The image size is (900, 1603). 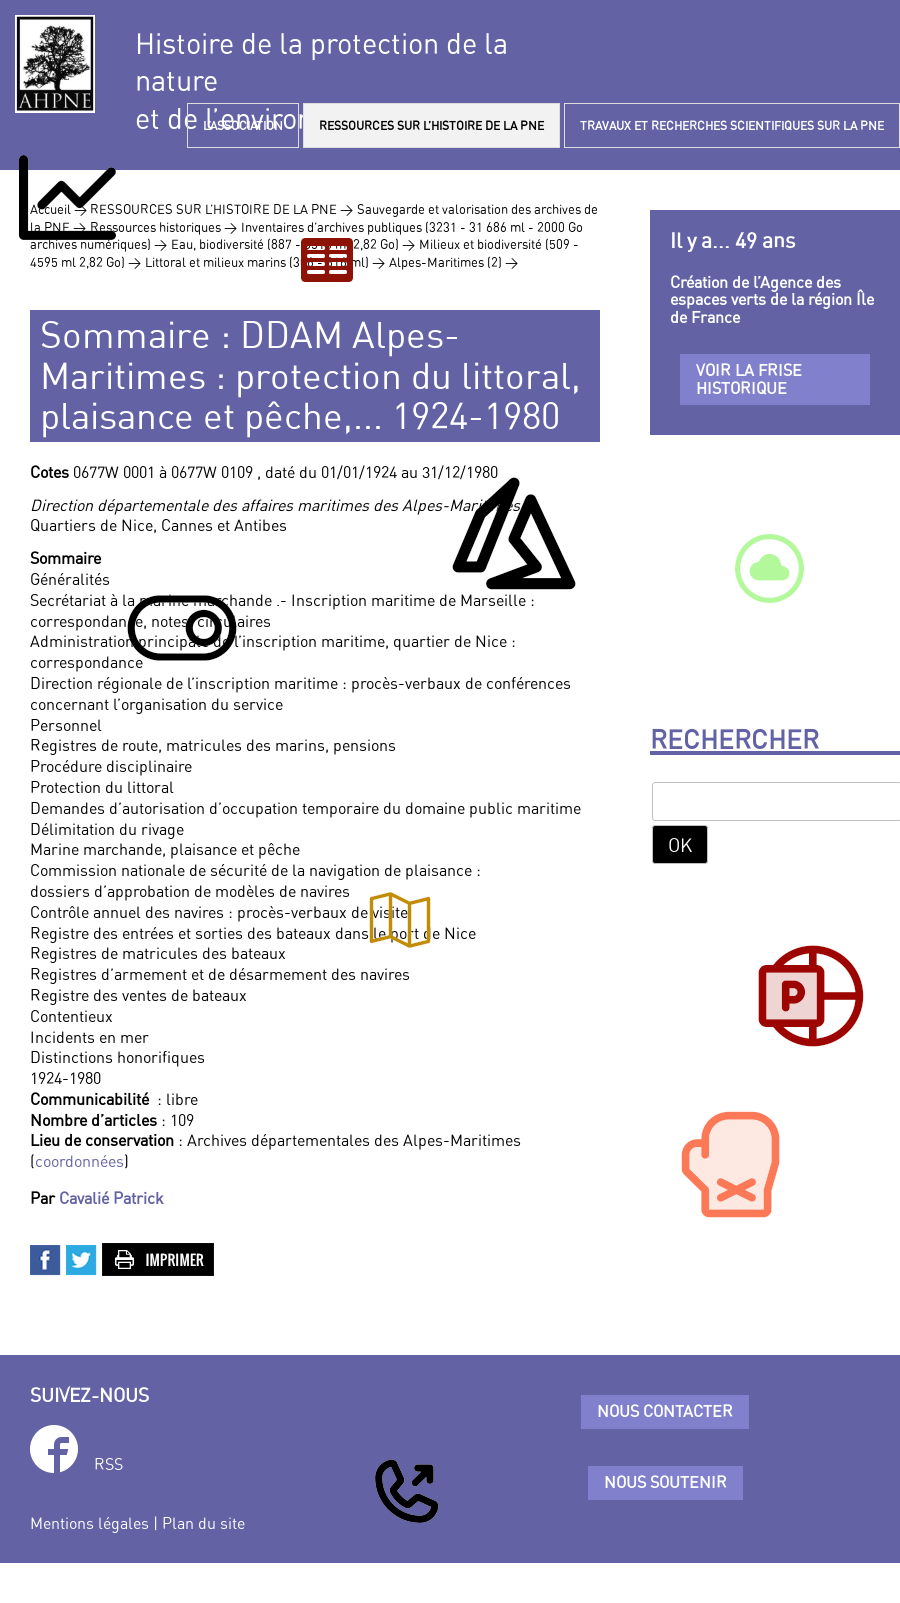 I want to click on open Microsoft PowerPoint, so click(x=809, y=996).